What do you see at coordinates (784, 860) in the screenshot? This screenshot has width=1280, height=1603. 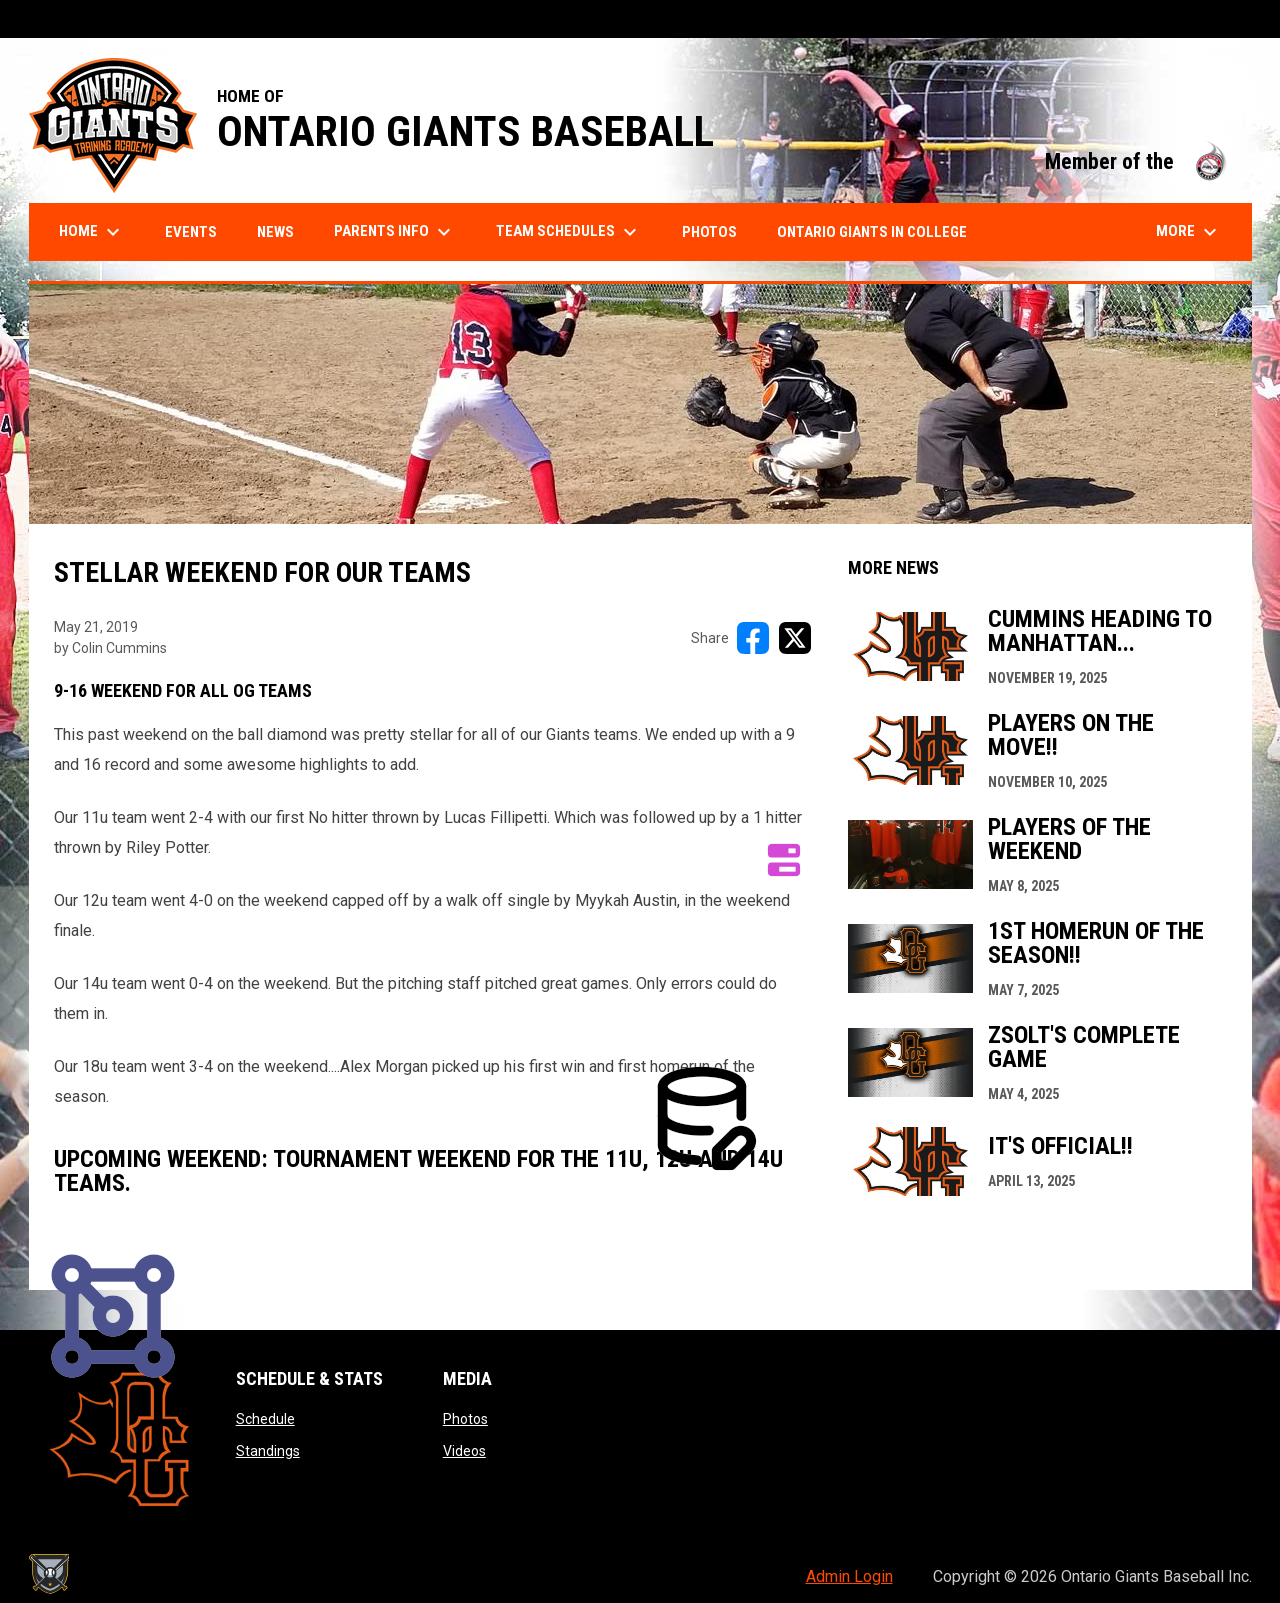 I see `view task list or to-do items` at bounding box center [784, 860].